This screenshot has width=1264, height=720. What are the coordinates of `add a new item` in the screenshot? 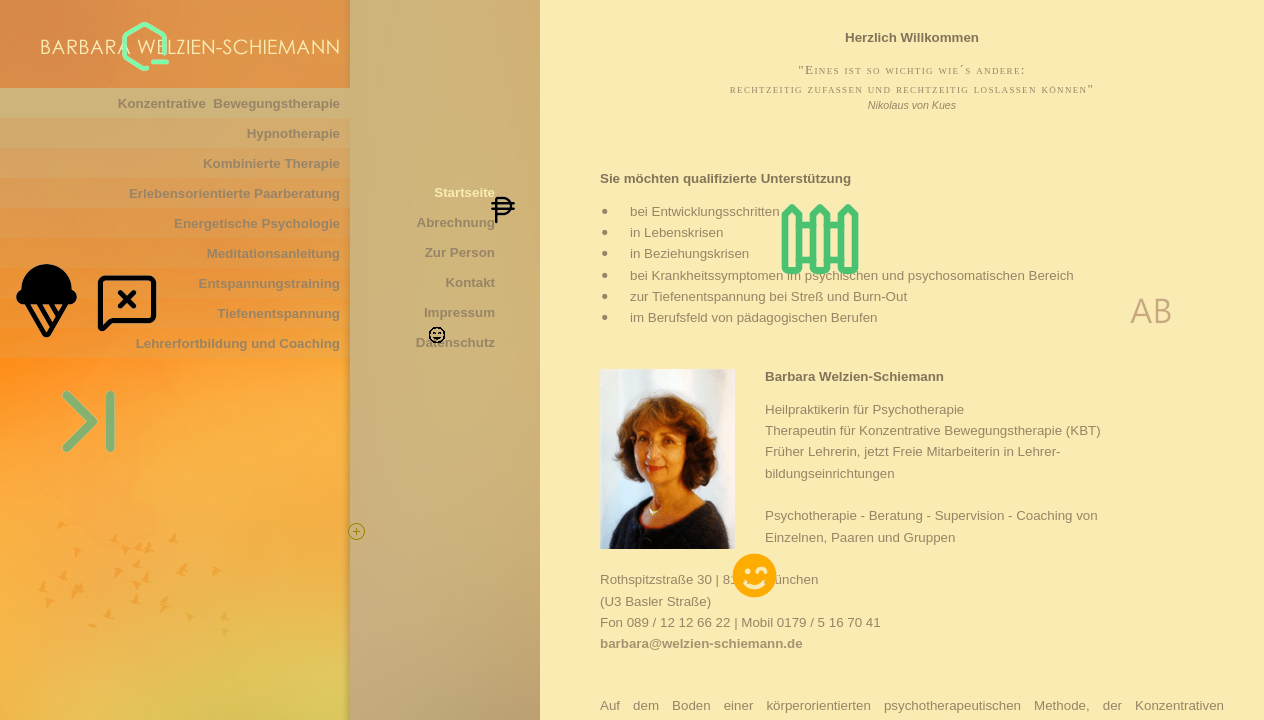 It's located at (356, 531).